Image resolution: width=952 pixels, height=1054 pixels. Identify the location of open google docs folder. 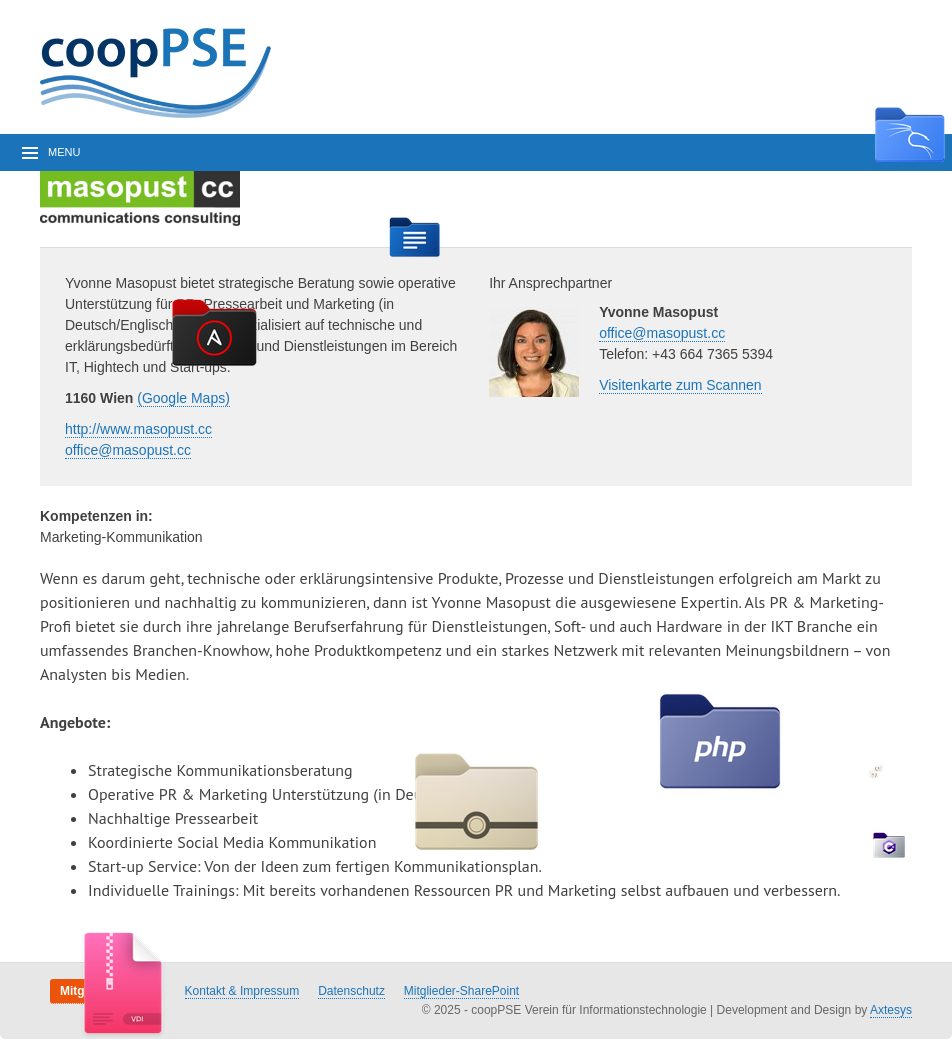
(414, 238).